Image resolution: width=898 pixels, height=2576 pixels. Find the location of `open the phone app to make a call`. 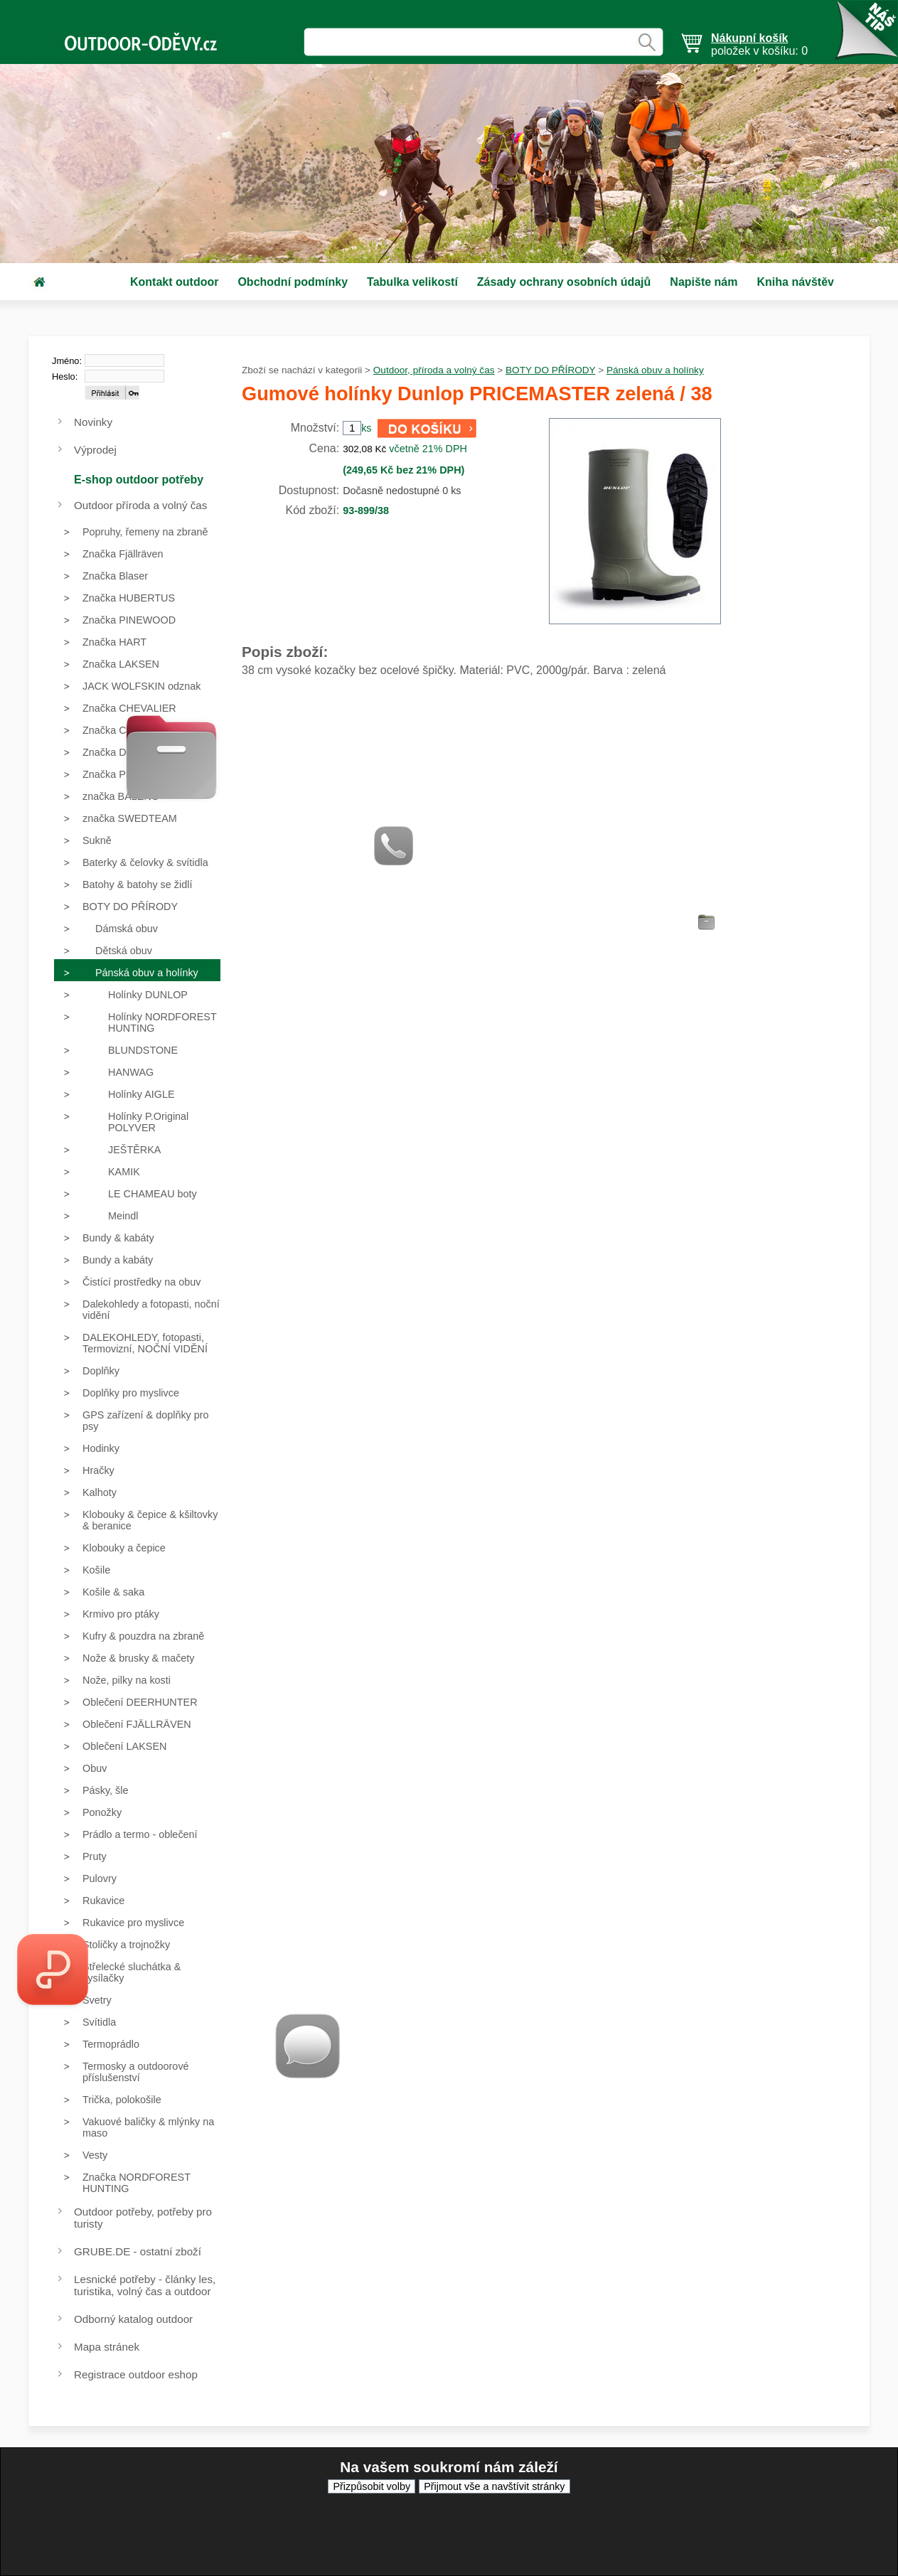

open the phone app to make a call is located at coordinates (393, 845).